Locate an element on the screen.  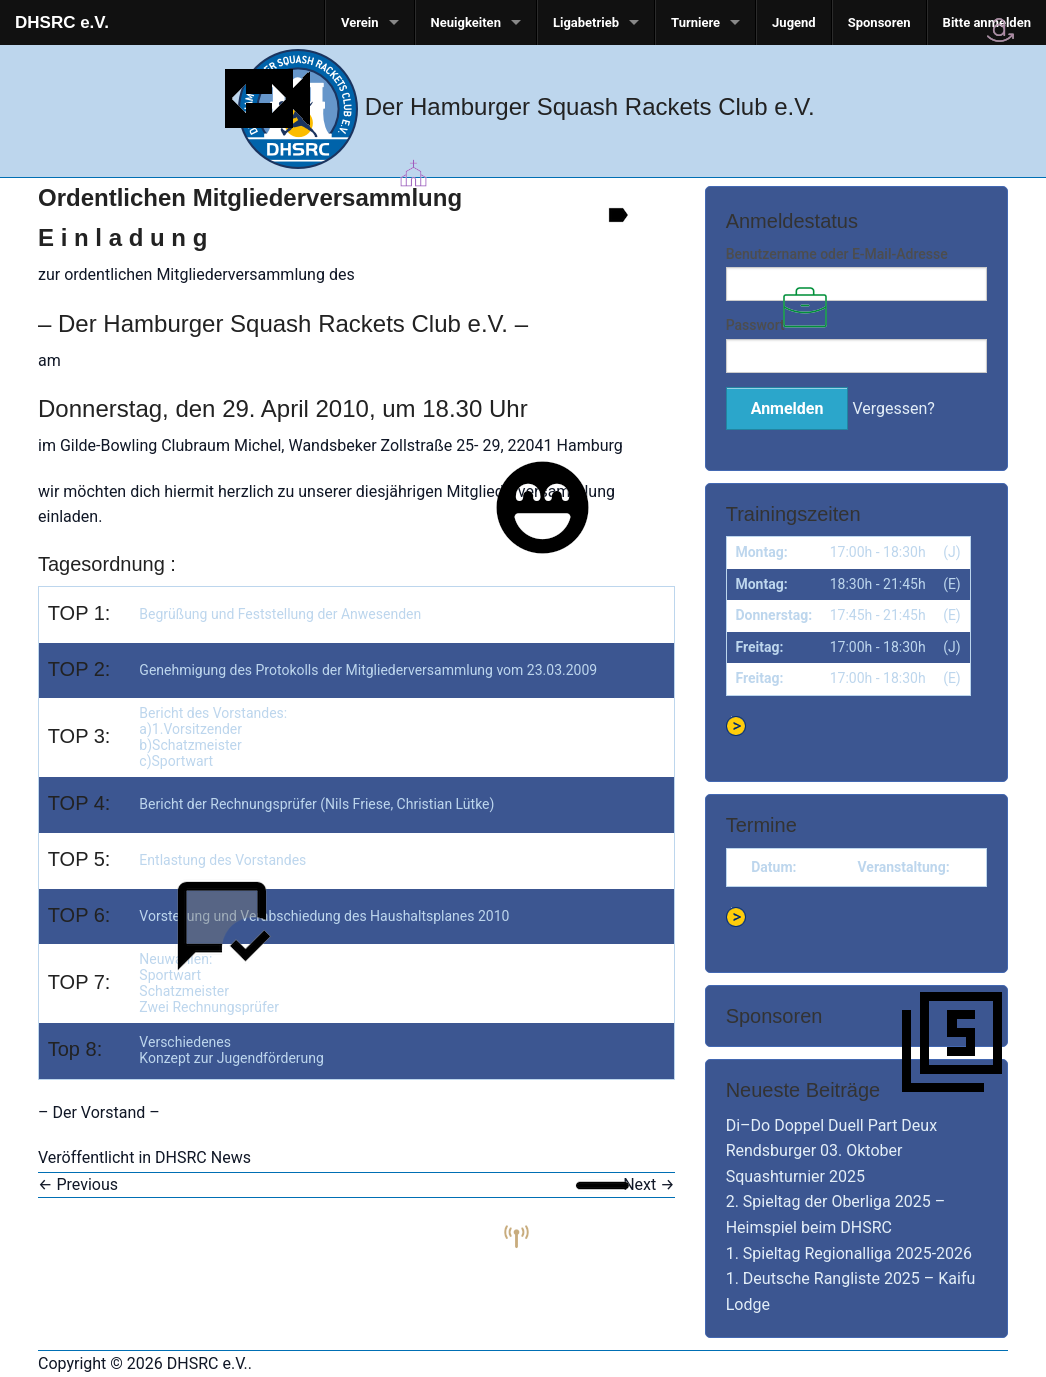
remove an item from a list is located at coordinates (602, 1185).